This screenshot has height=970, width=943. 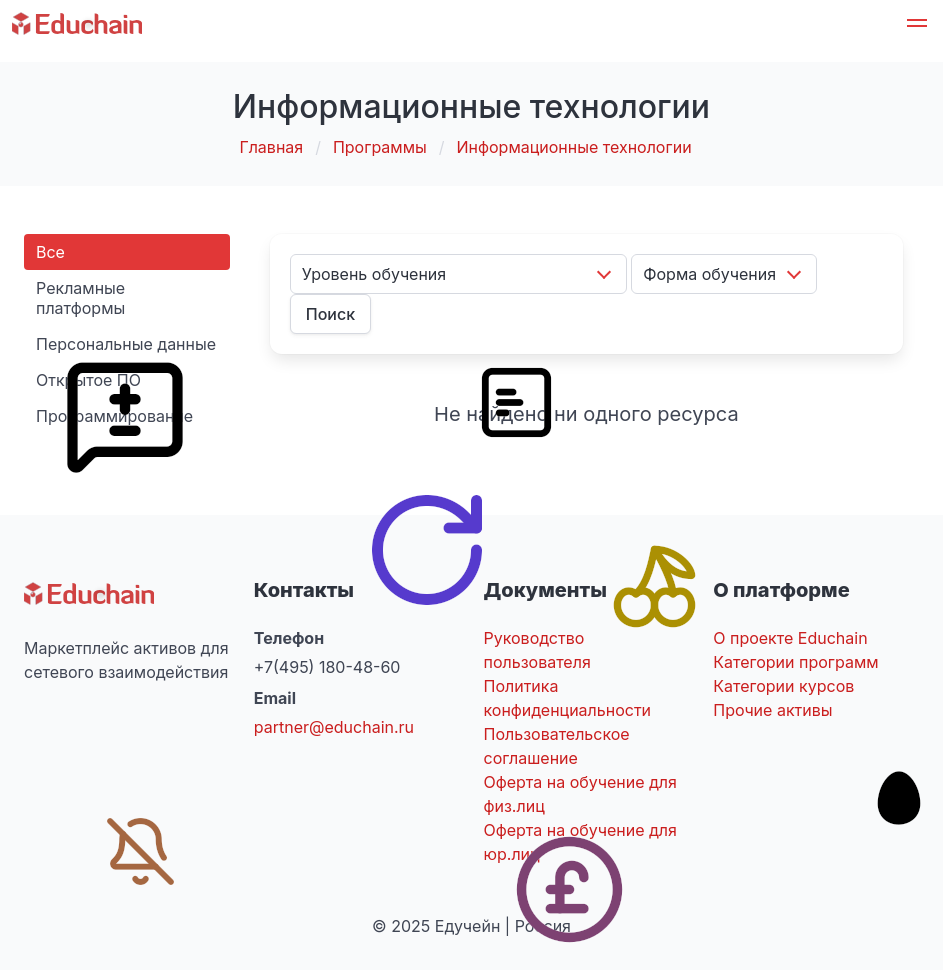 I want to click on indicates fruit or food category, so click(x=654, y=586).